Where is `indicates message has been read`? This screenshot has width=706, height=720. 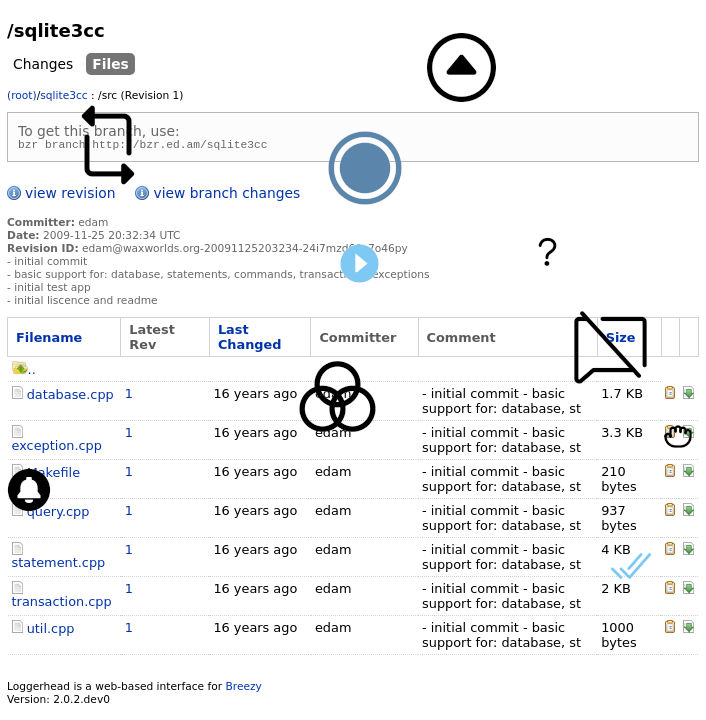 indicates message has been read is located at coordinates (631, 566).